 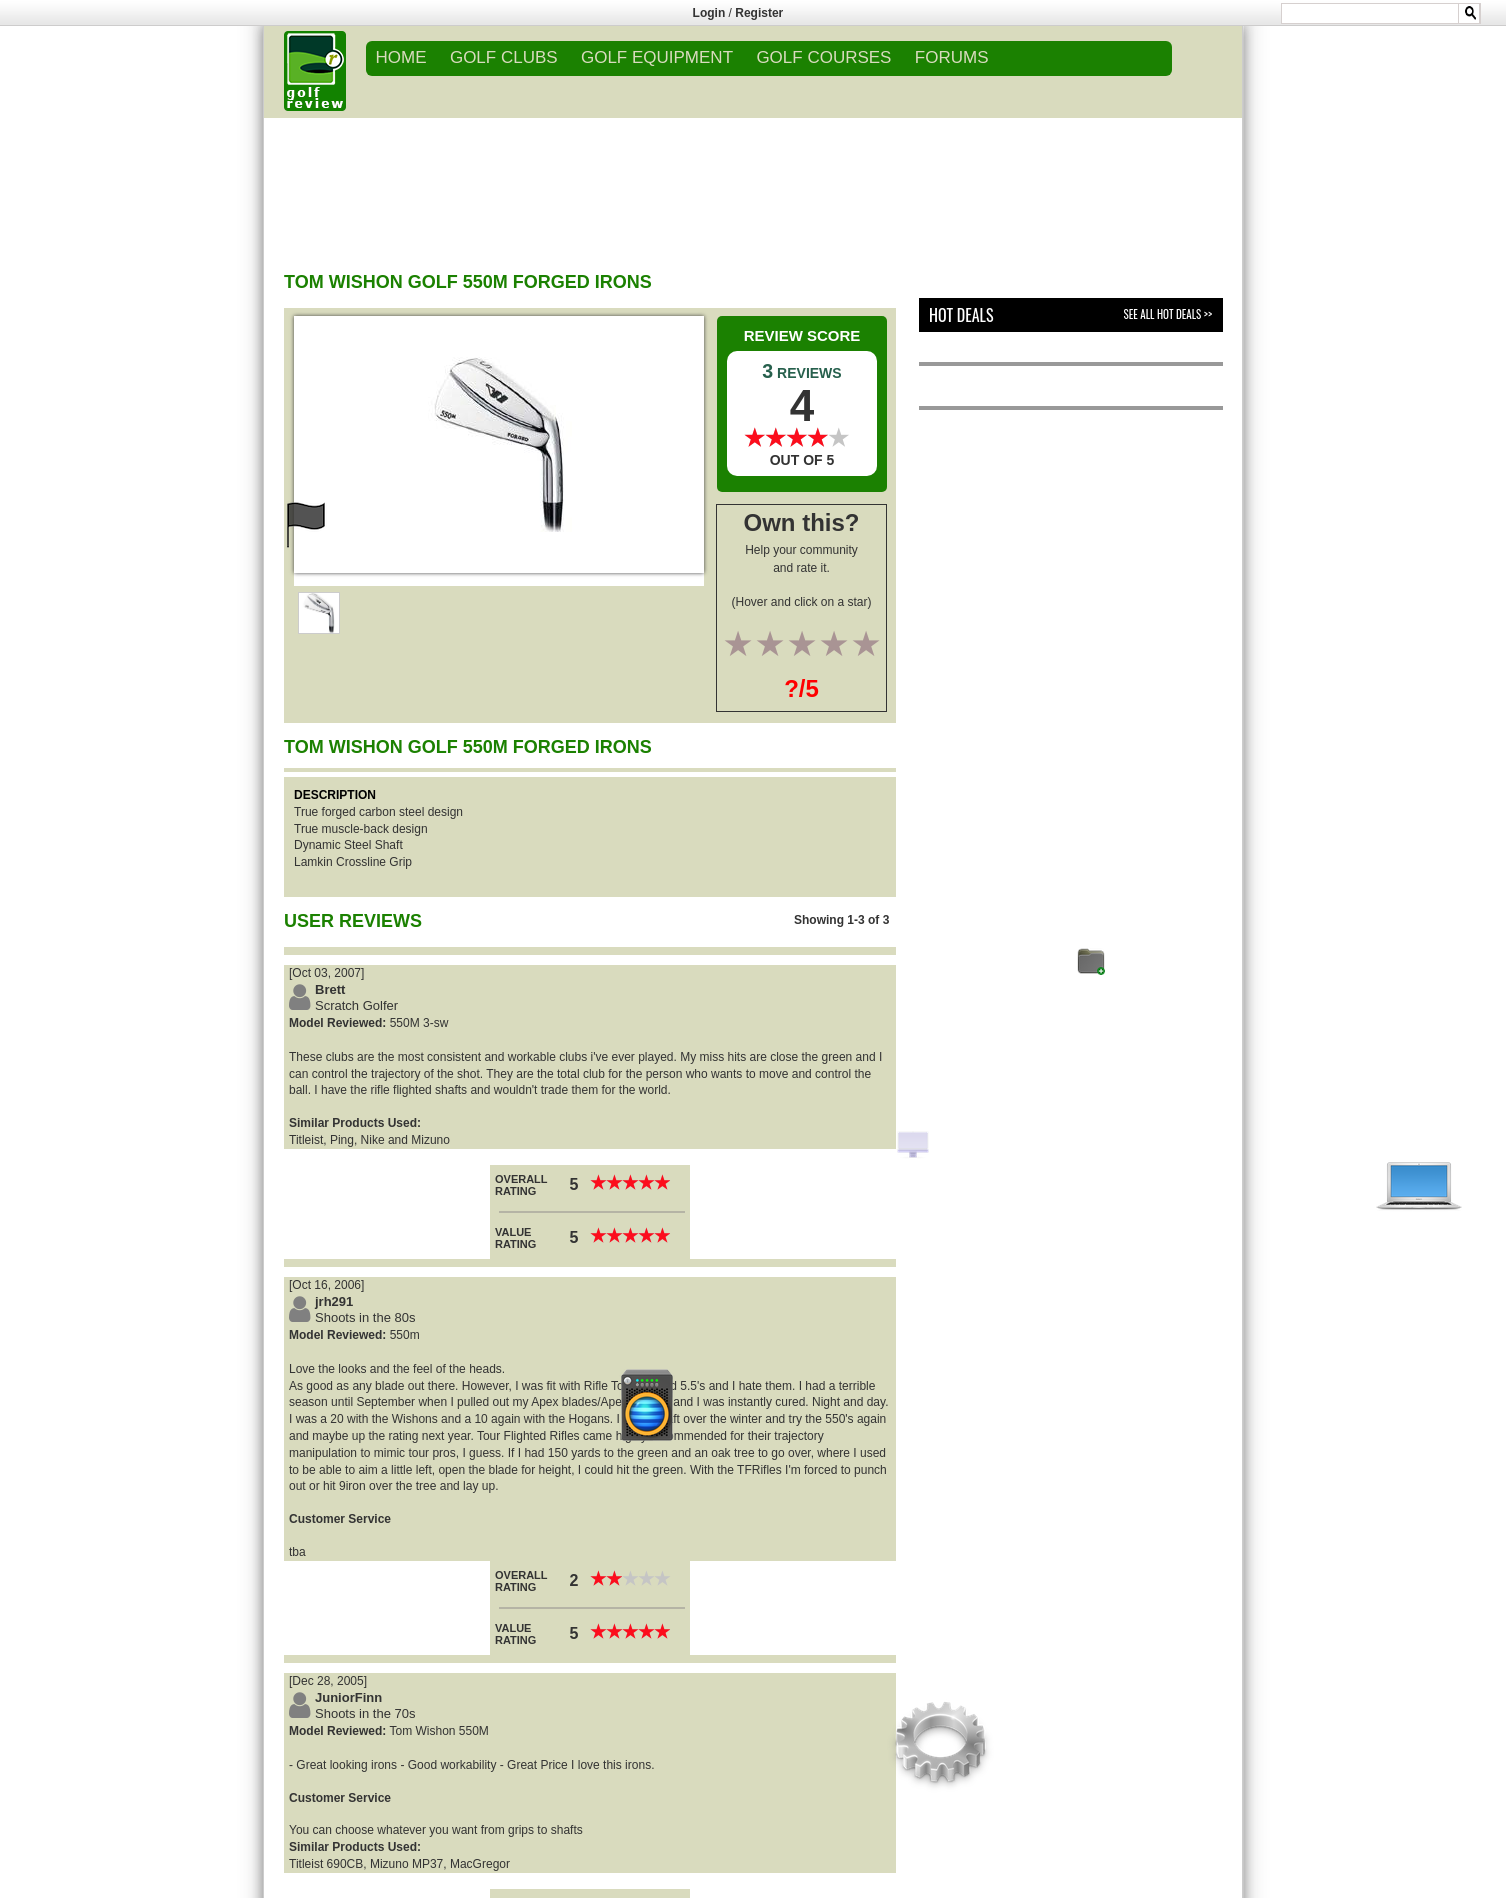 I want to click on indicates this macbook air in system preferences, so click(x=1419, y=1179).